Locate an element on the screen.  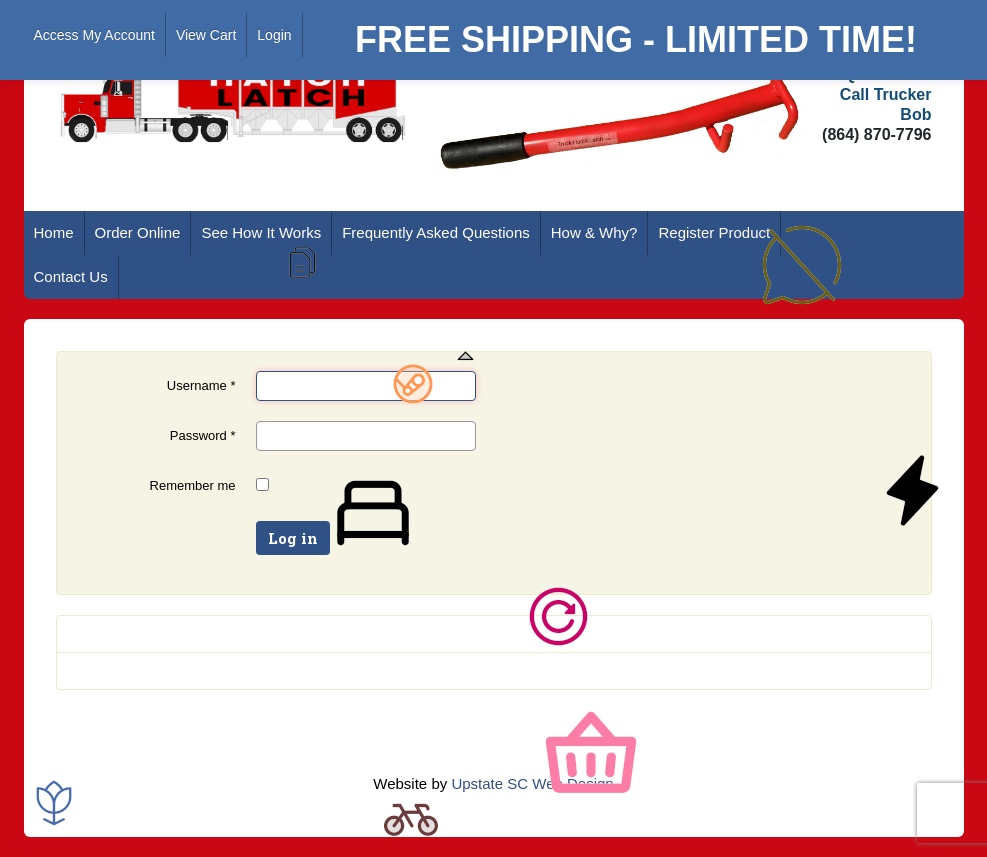
select single bed accommodation is located at coordinates (373, 513).